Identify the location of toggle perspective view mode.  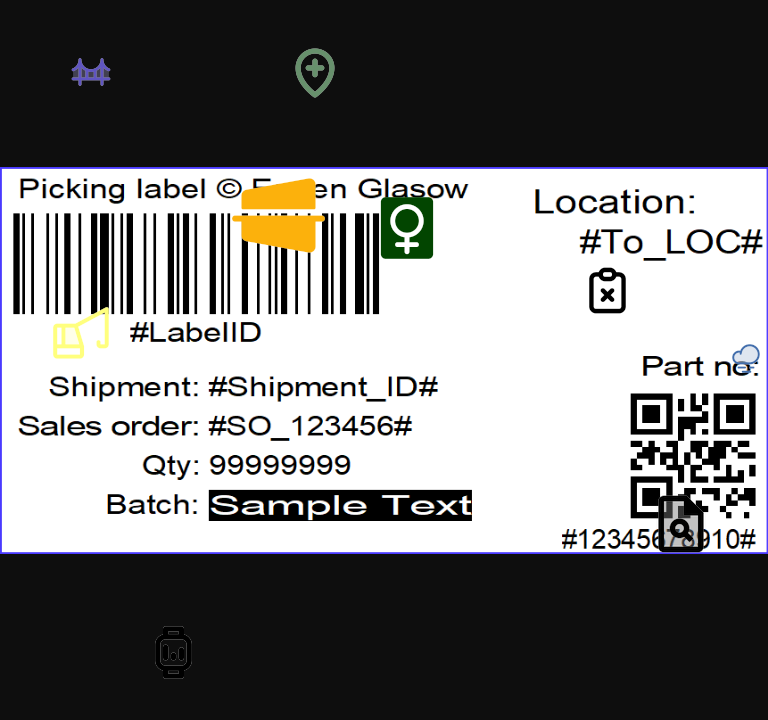
(278, 215).